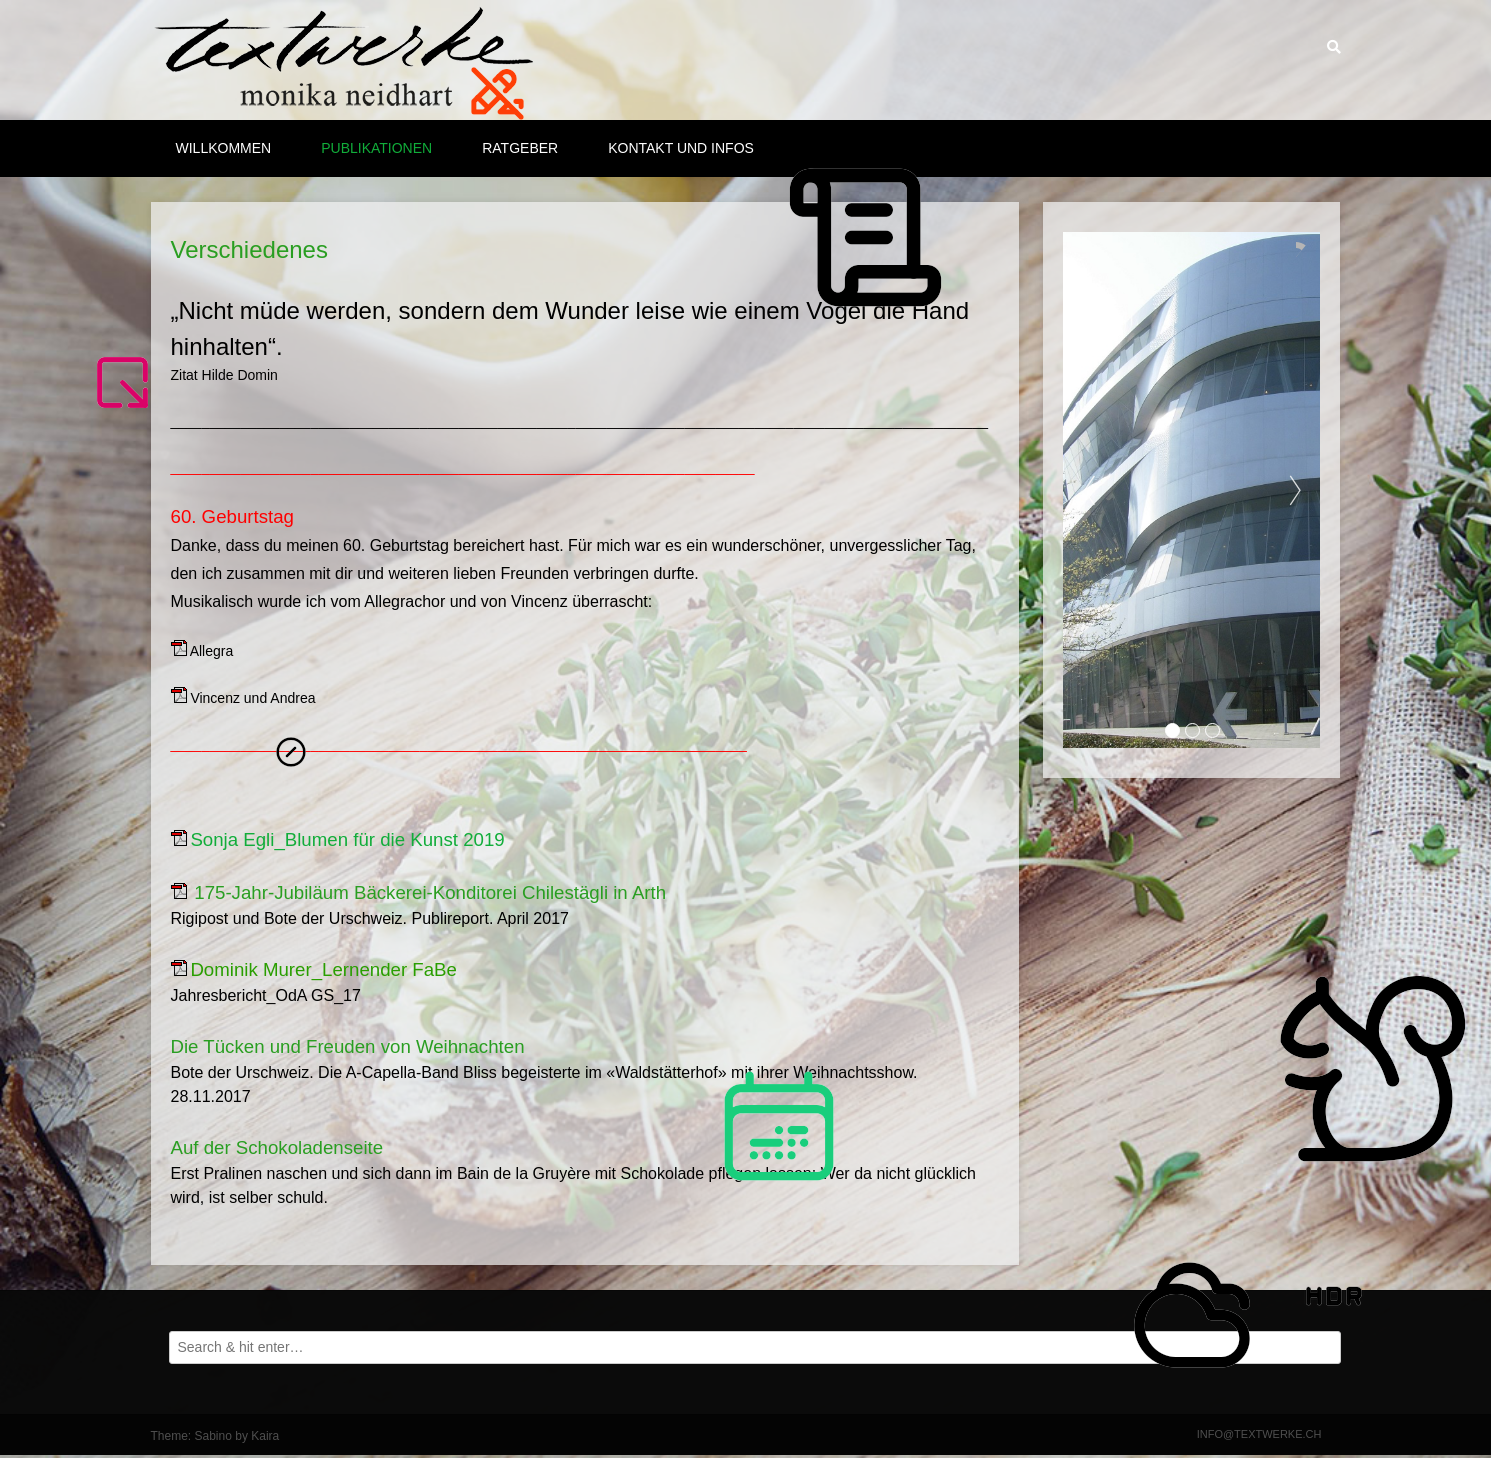 This screenshot has width=1491, height=1458. Describe the element at coordinates (779, 1126) in the screenshot. I see `select a date range on the calendar` at that location.